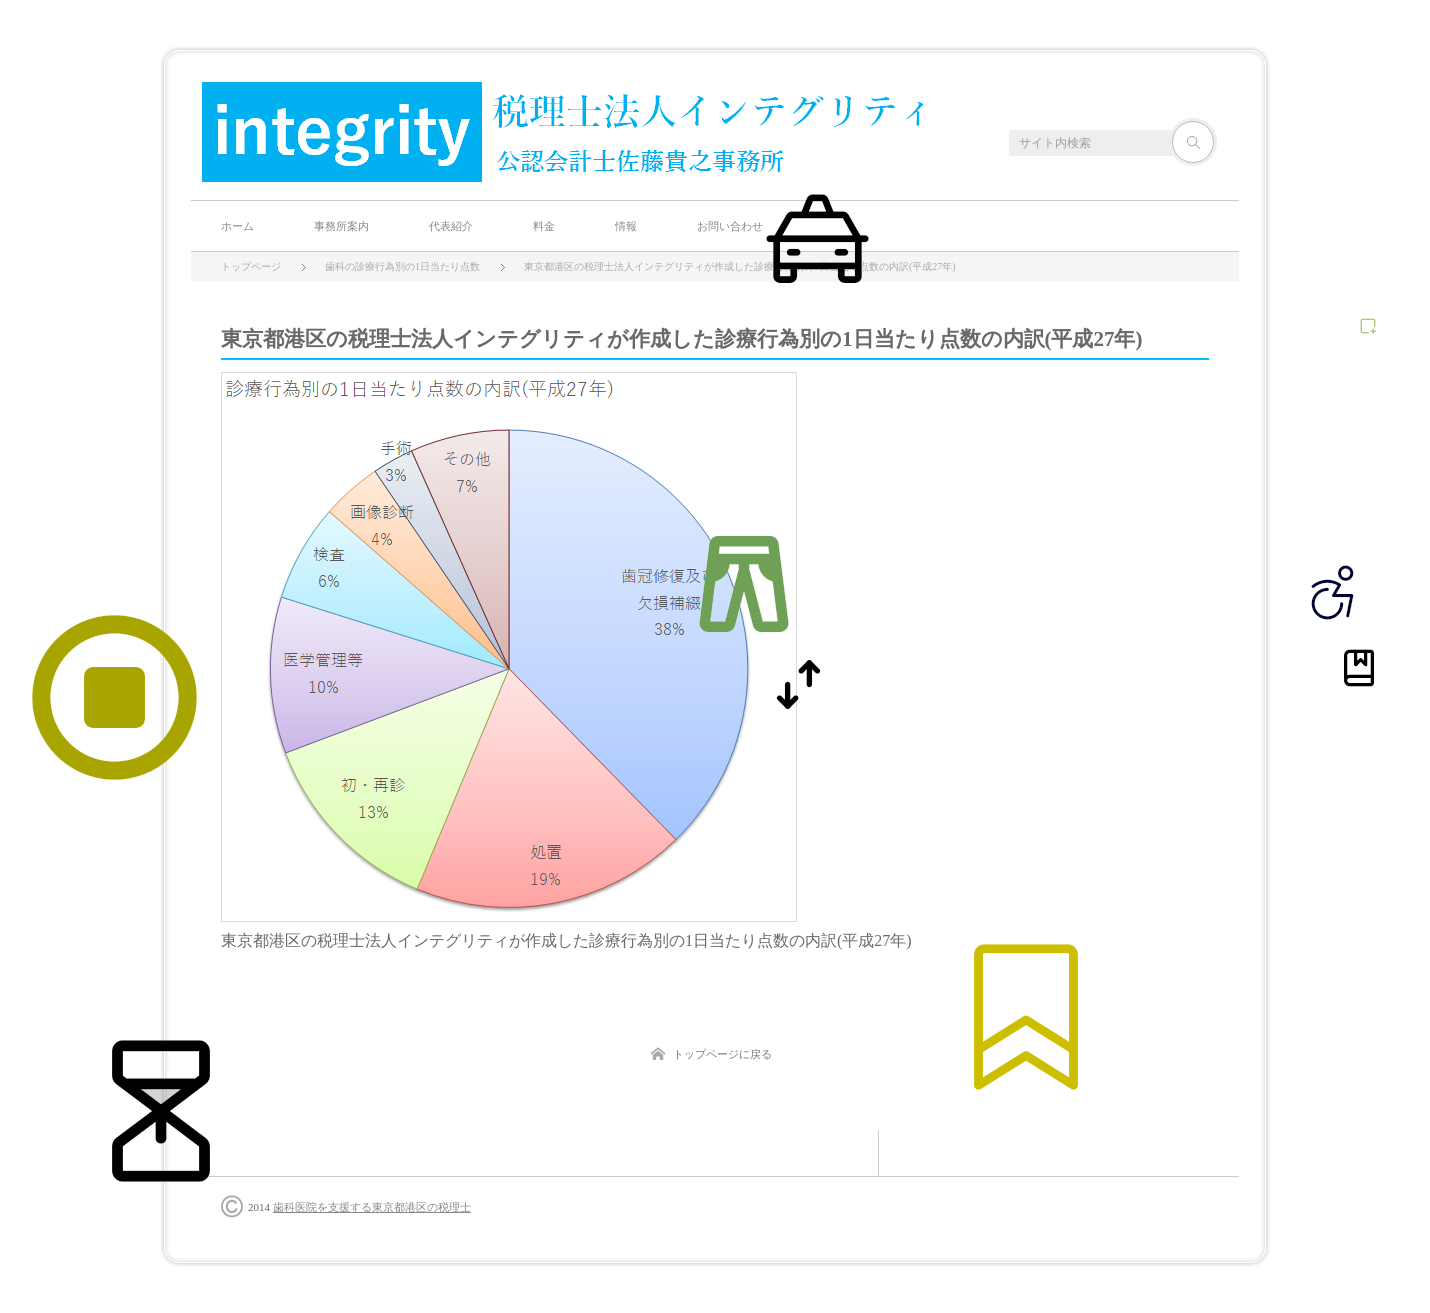 This screenshot has height=1313, width=1430. What do you see at coordinates (798, 684) in the screenshot?
I see `indicates mobile data connection status` at bounding box center [798, 684].